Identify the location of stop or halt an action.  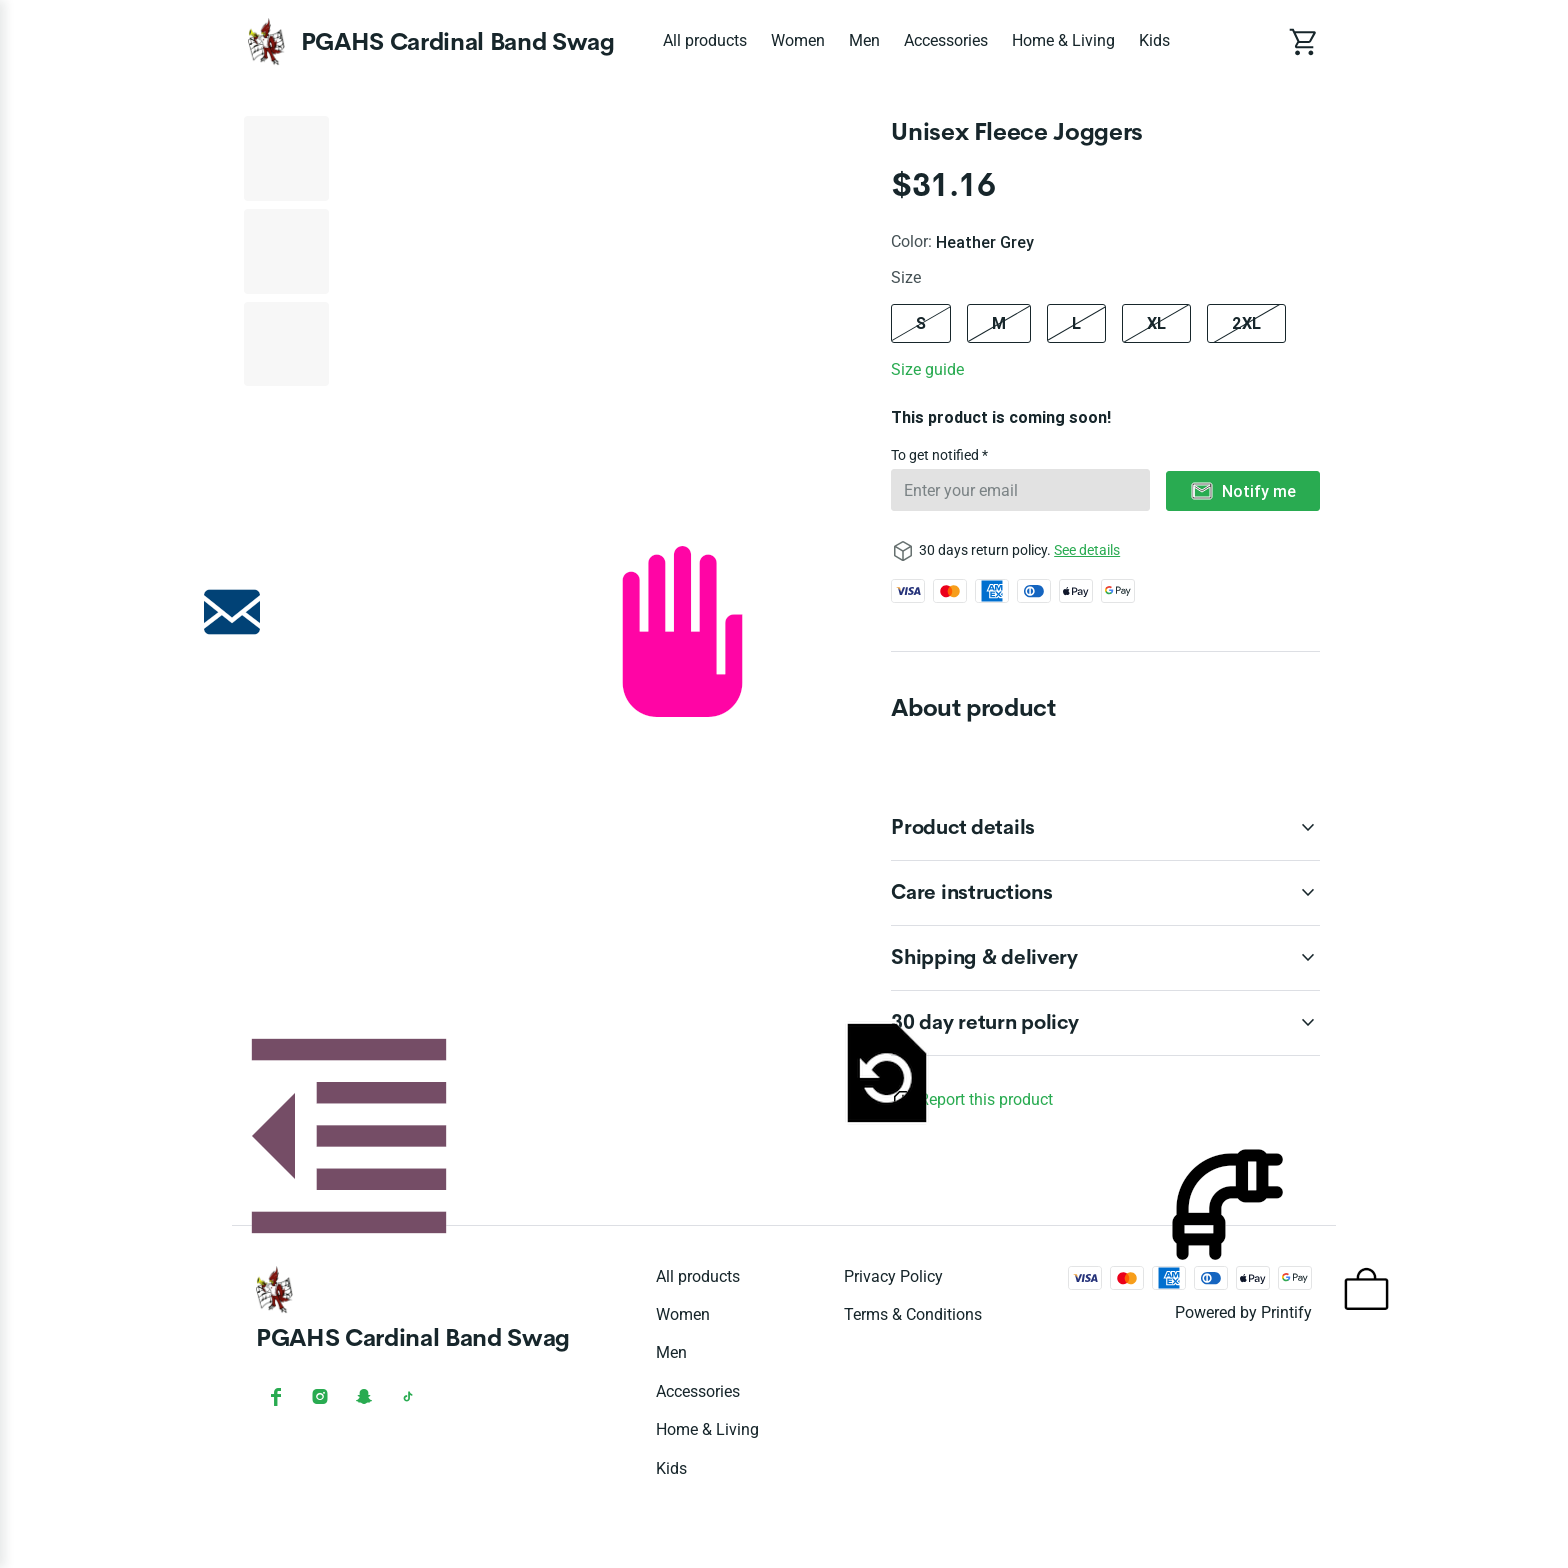
(682, 631).